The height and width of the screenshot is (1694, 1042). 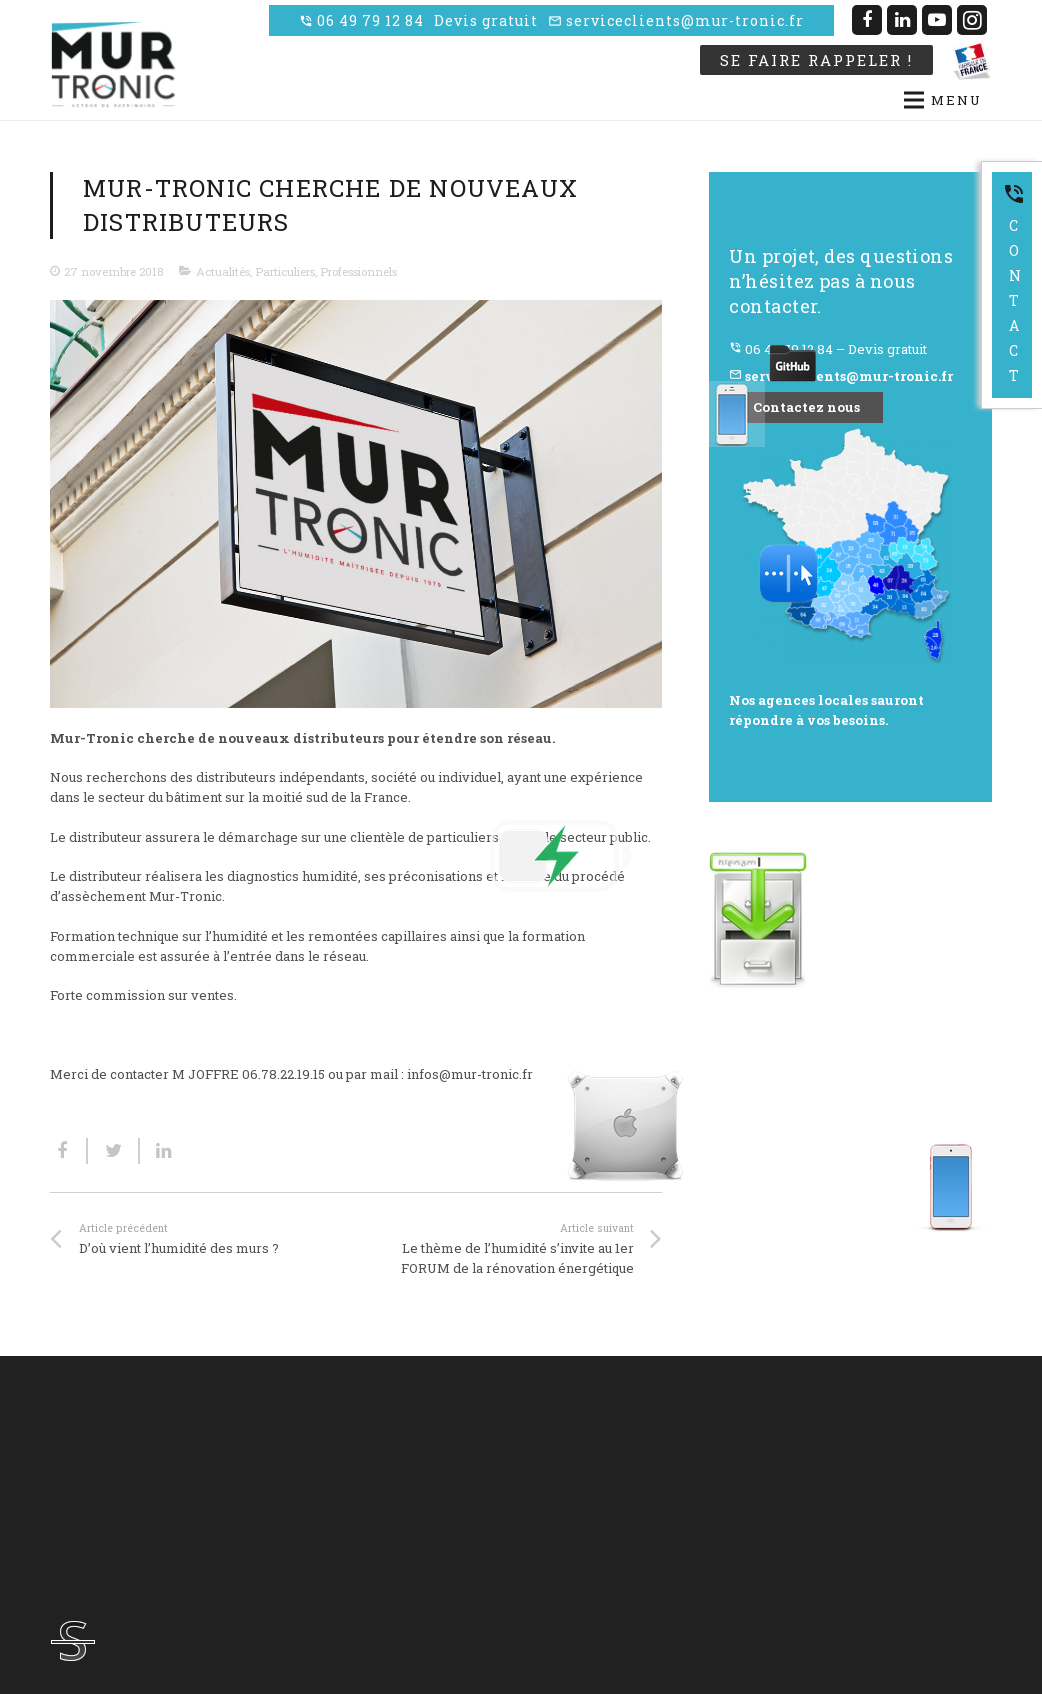 I want to click on configure universal control settings for multi-device input, so click(x=788, y=573).